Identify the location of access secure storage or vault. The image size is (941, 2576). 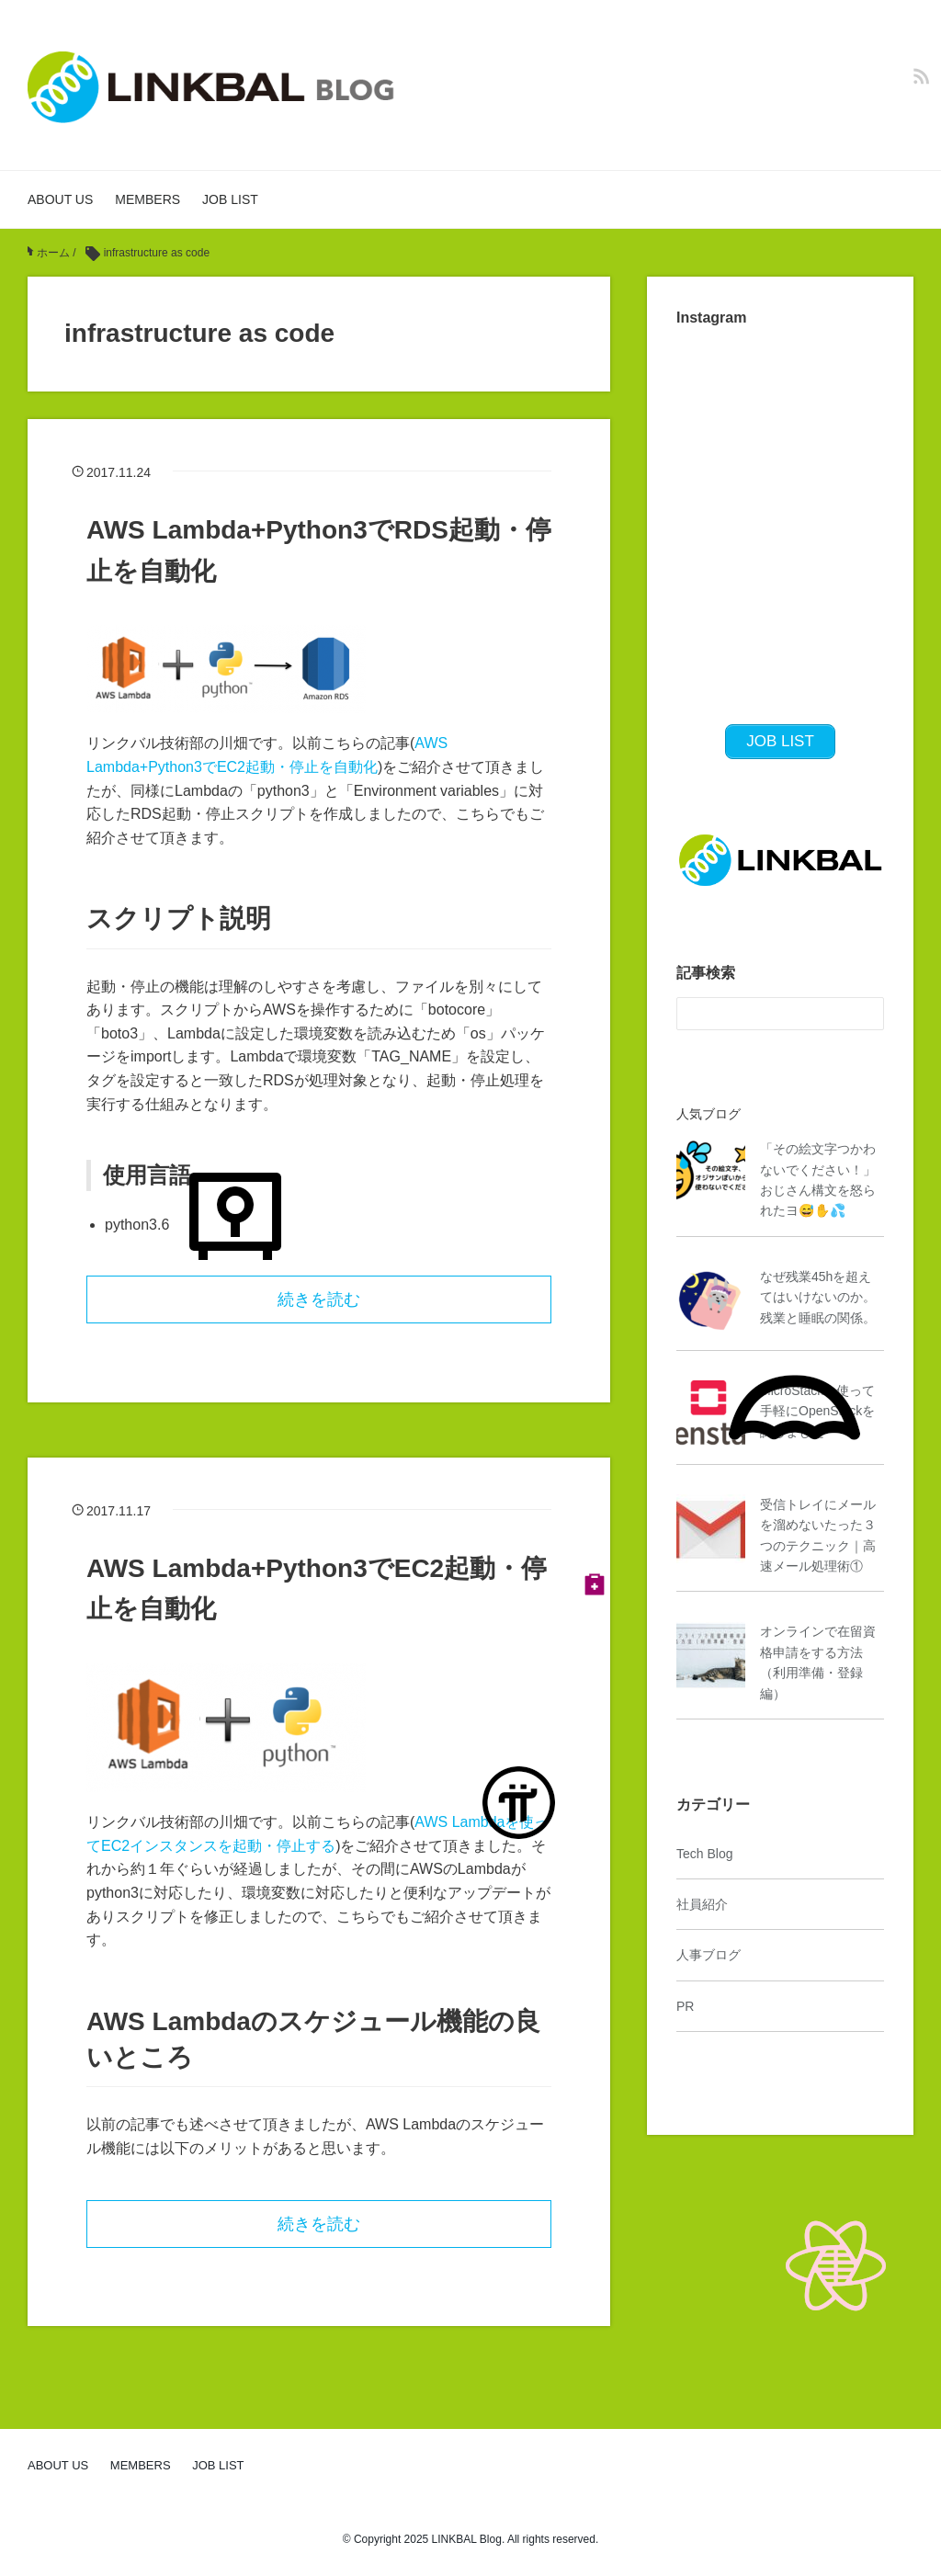
(235, 1214).